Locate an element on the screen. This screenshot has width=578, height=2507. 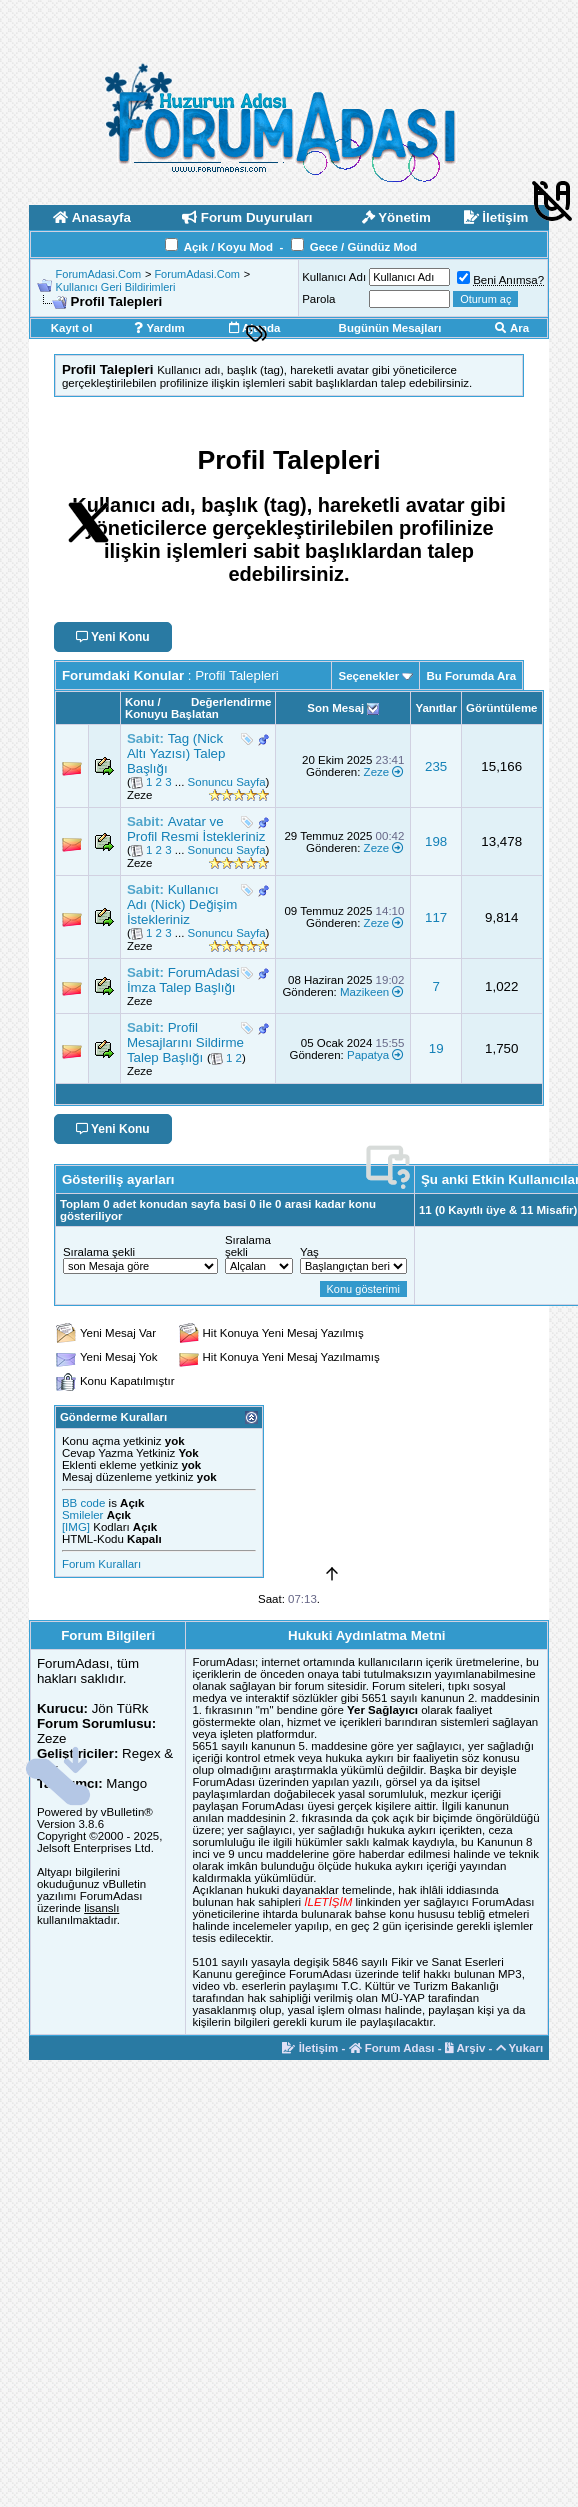
get help with connected devices is located at coordinates (388, 1165).